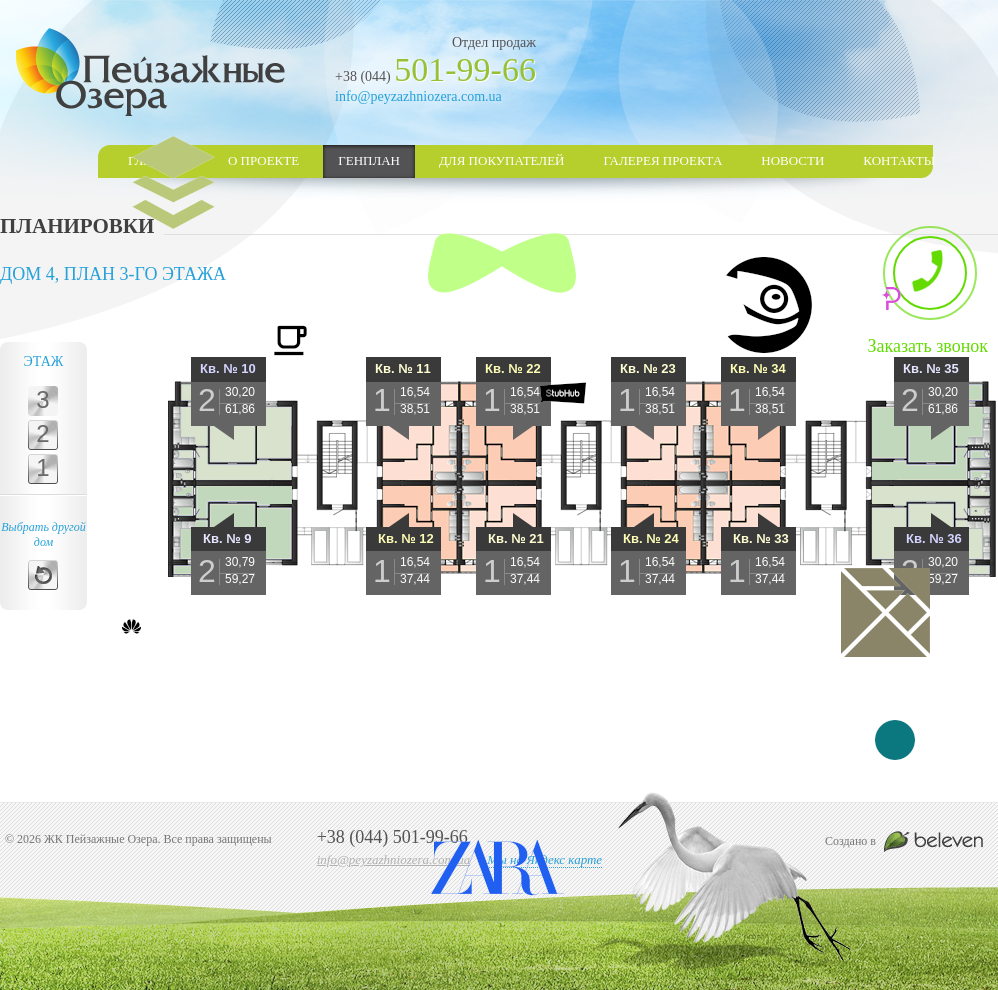  Describe the element at coordinates (497, 867) in the screenshot. I see `visit the Zara website or app` at that location.